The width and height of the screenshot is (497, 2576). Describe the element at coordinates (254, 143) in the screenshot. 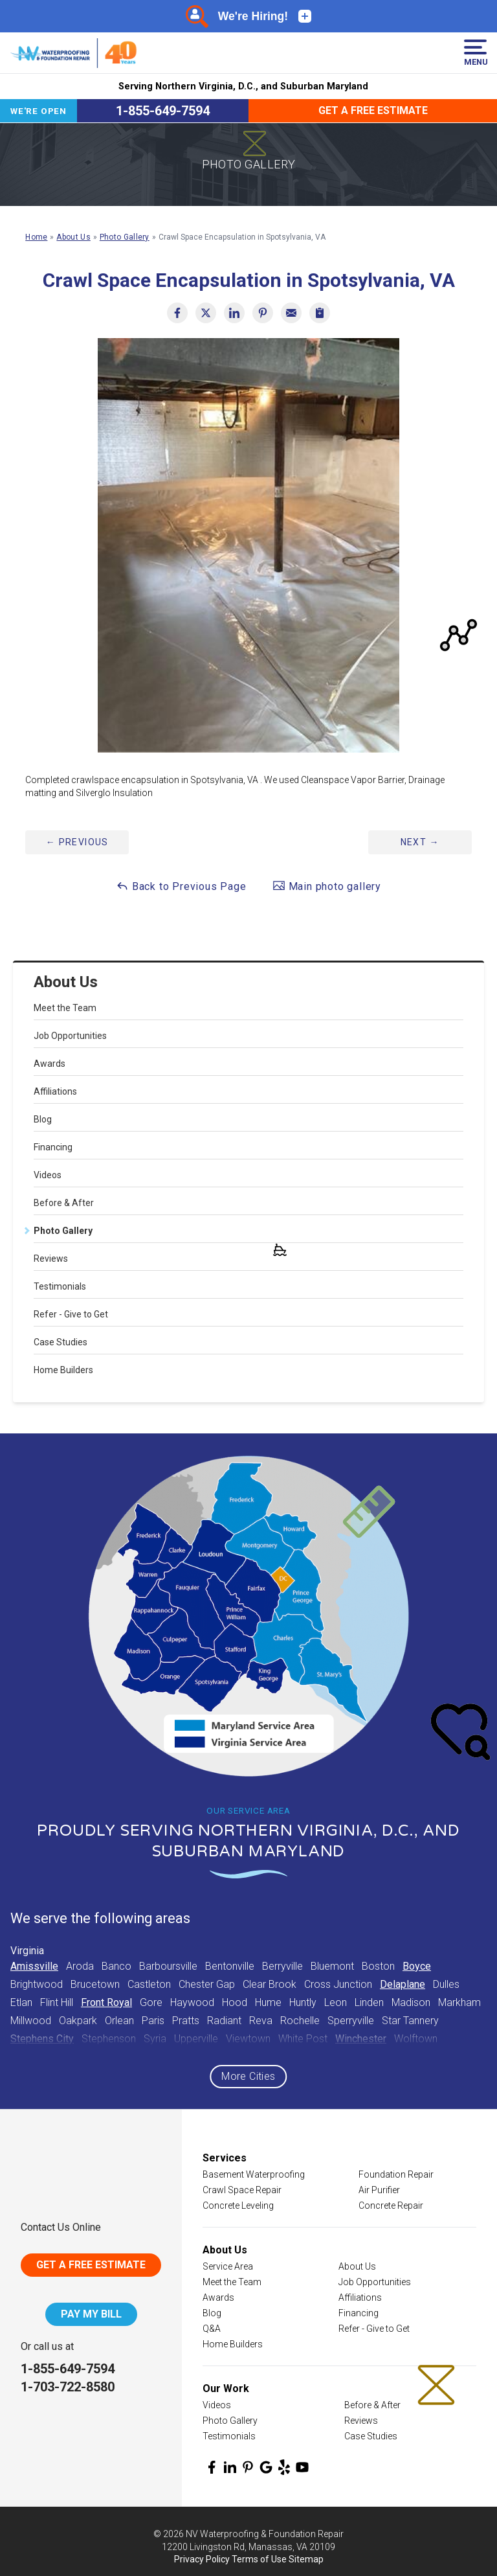

I see `indicates loading or processing in progress` at that location.